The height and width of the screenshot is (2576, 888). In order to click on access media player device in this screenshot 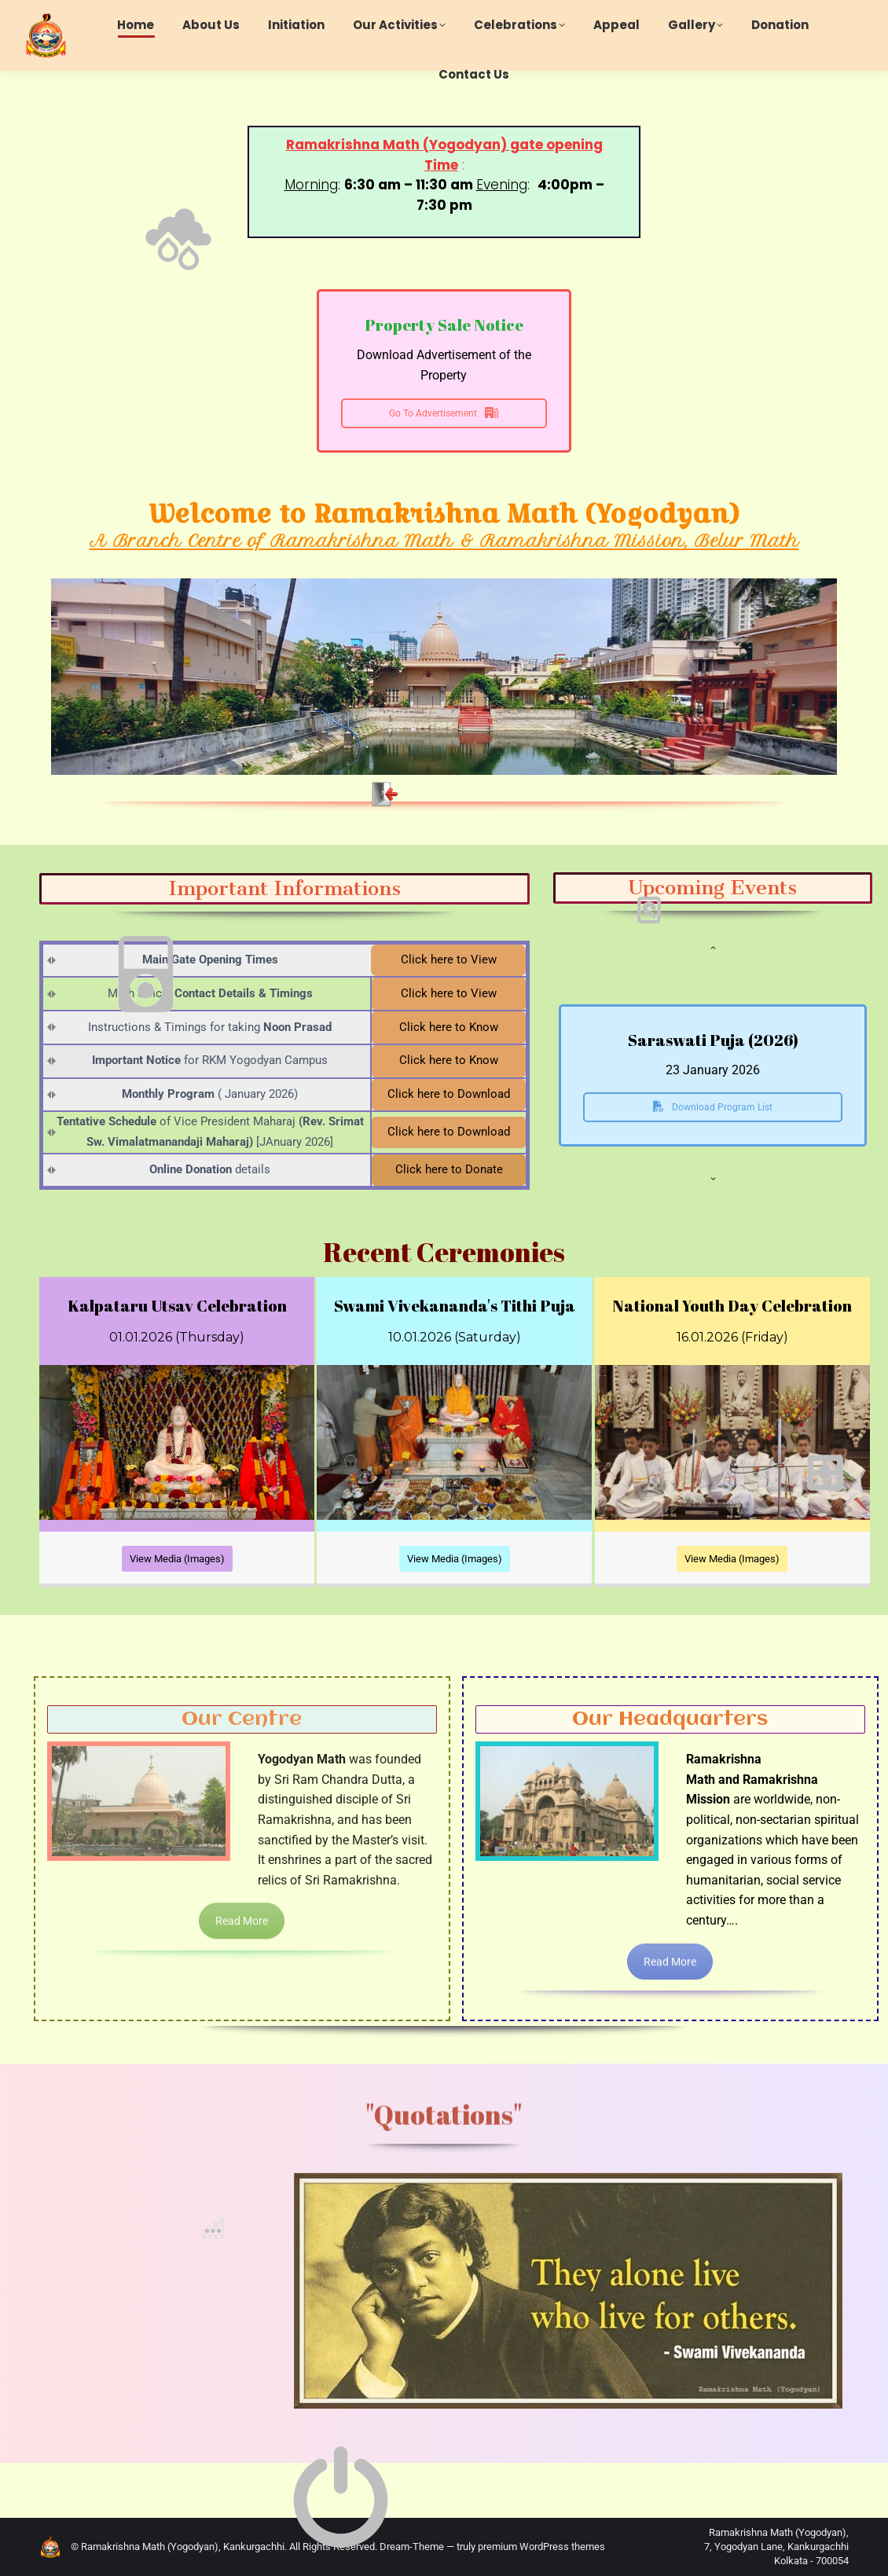, I will do `click(145, 974)`.